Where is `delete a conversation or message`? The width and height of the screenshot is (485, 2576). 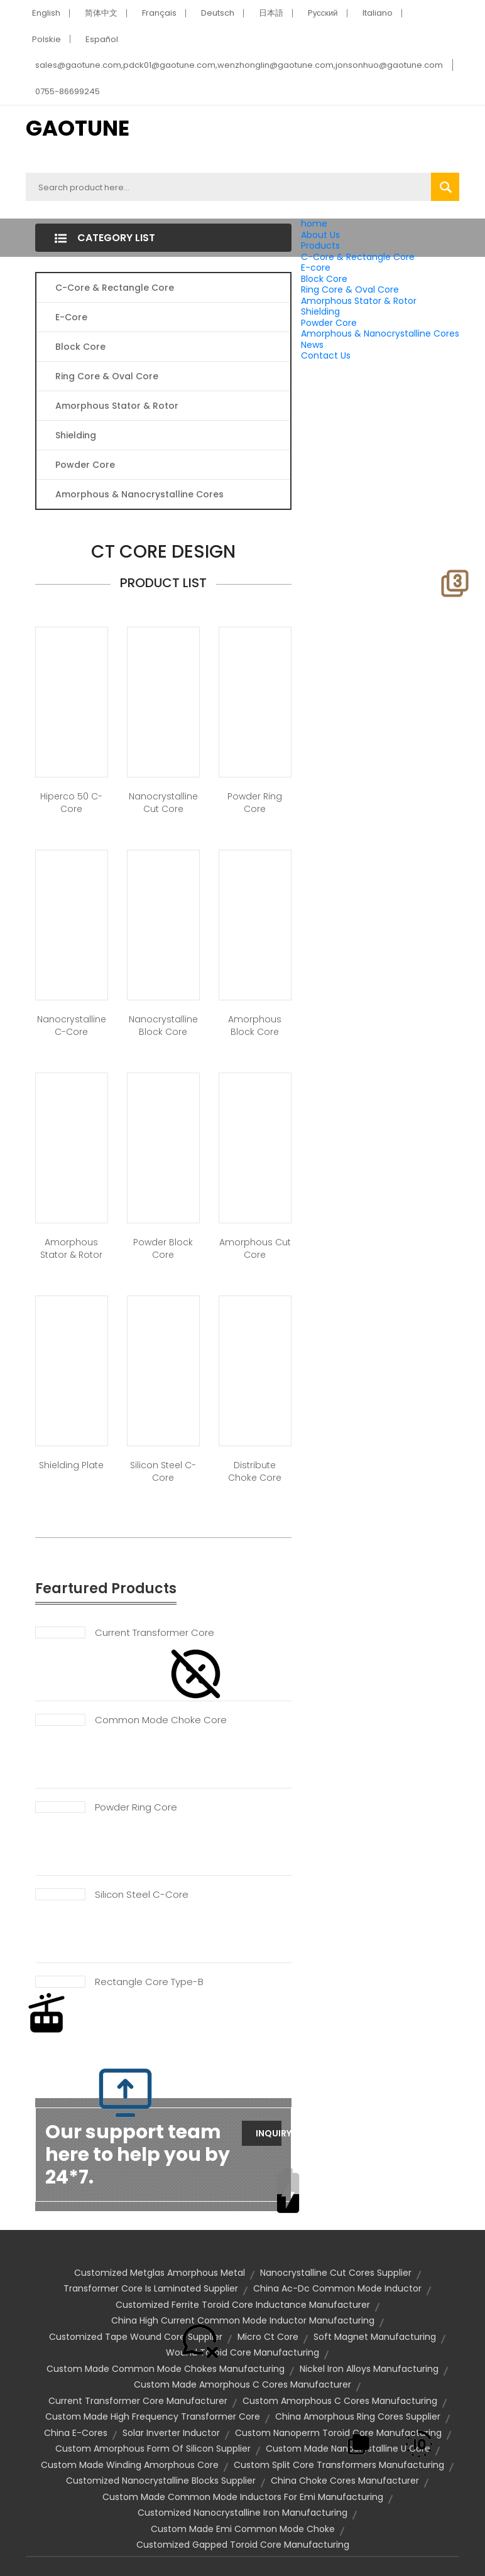 delete a conversation or message is located at coordinates (199, 2339).